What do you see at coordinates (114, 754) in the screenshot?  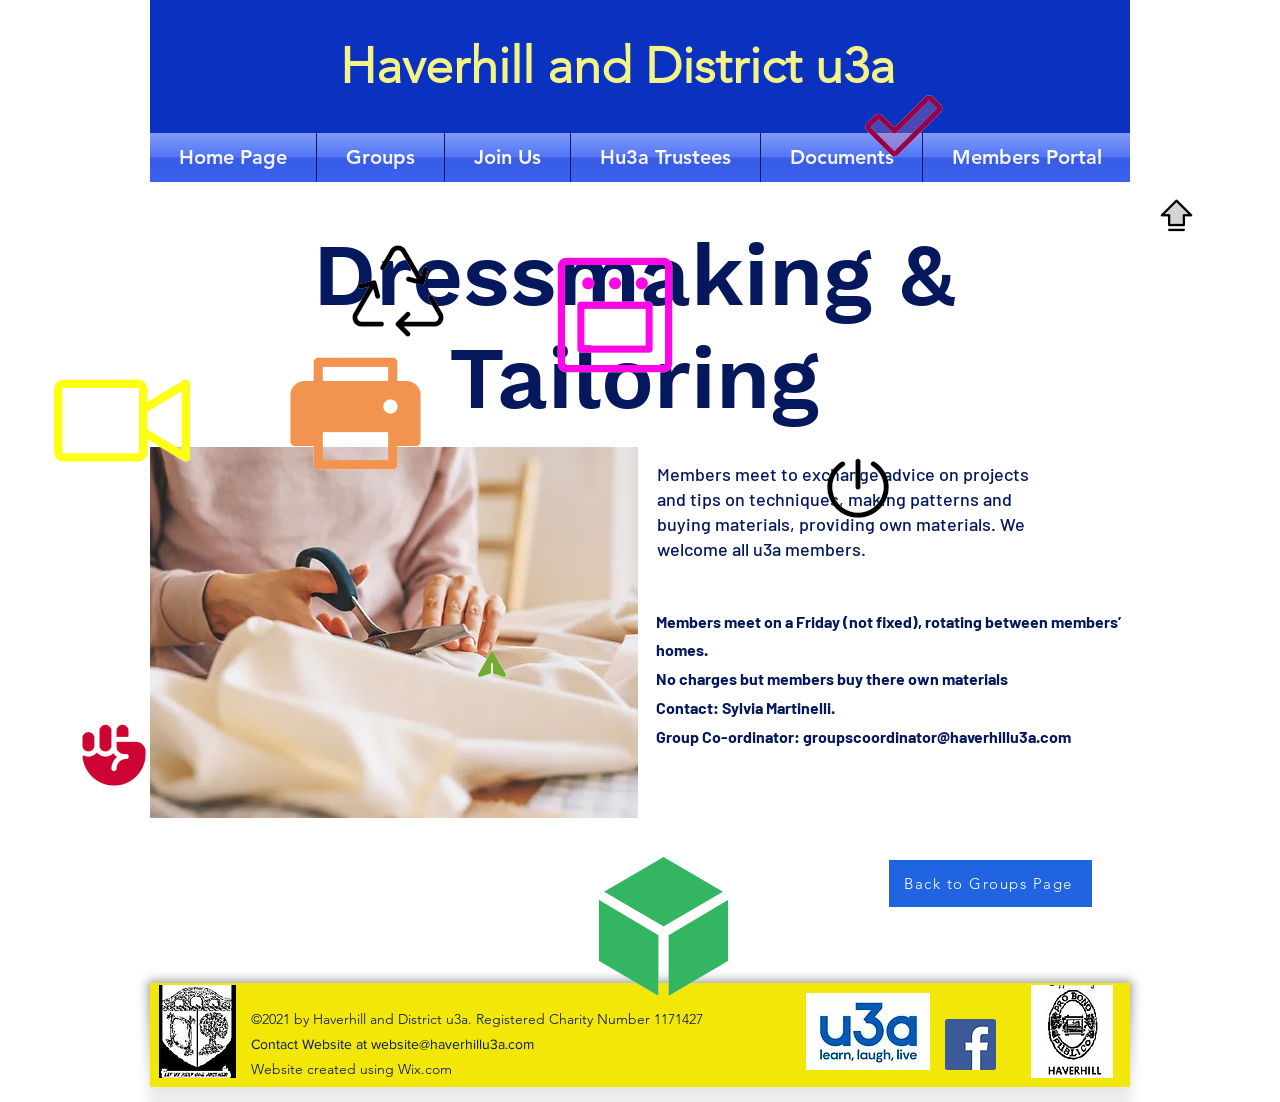 I see `indicates solidarity or support action` at bounding box center [114, 754].